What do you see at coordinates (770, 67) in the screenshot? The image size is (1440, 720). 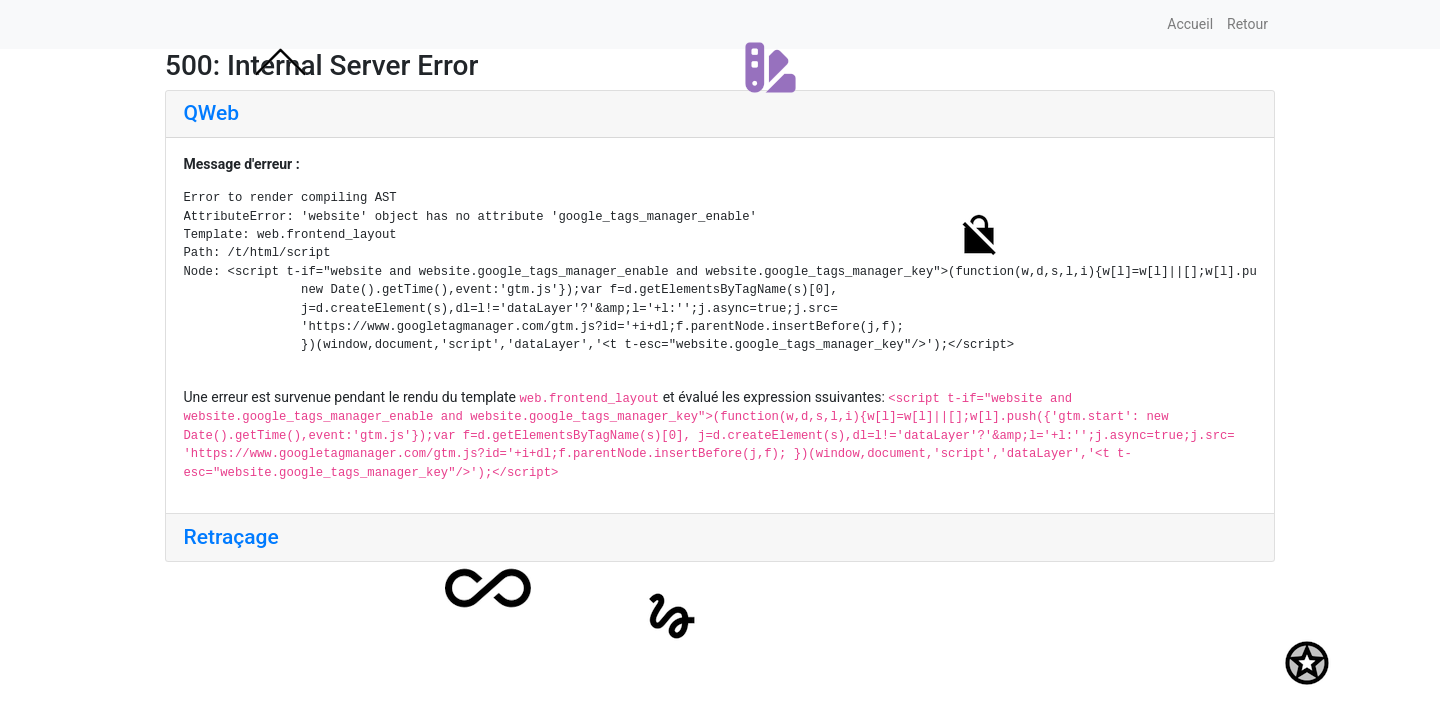 I see `open color palette or theme options` at bounding box center [770, 67].